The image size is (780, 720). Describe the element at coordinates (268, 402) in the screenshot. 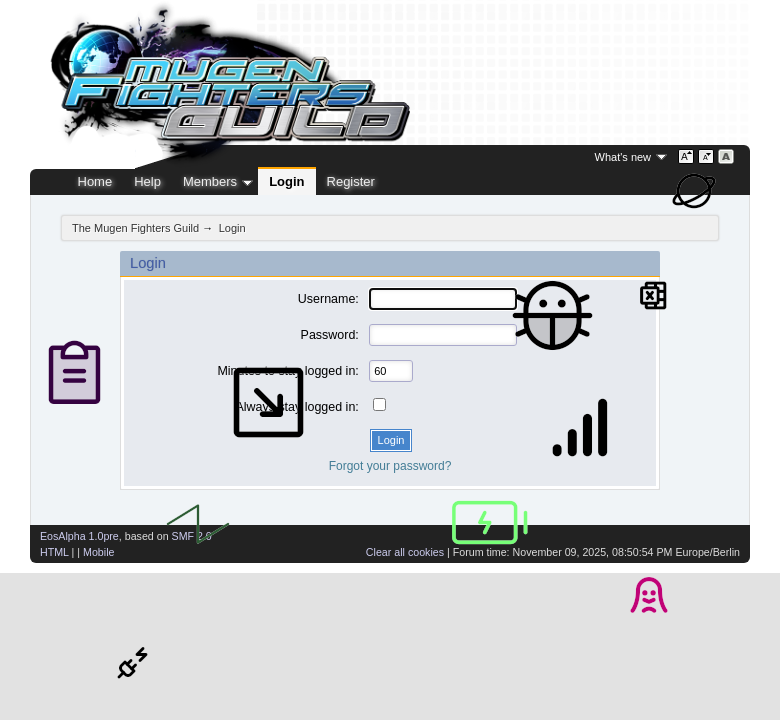

I see `navigate to the next item diagonally` at that location.